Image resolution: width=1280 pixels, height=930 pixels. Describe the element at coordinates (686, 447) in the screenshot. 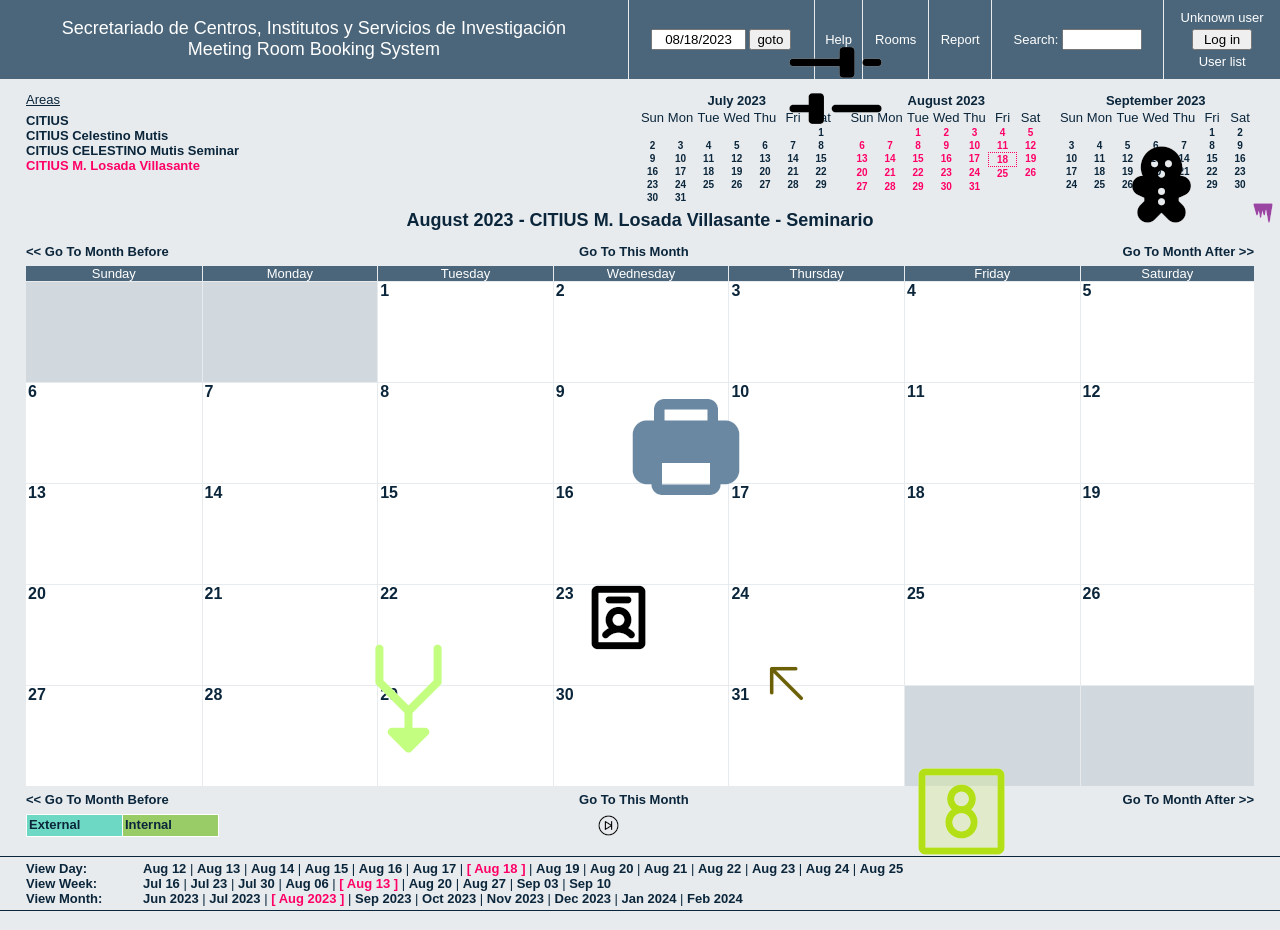

I see `print the current document` at that location.